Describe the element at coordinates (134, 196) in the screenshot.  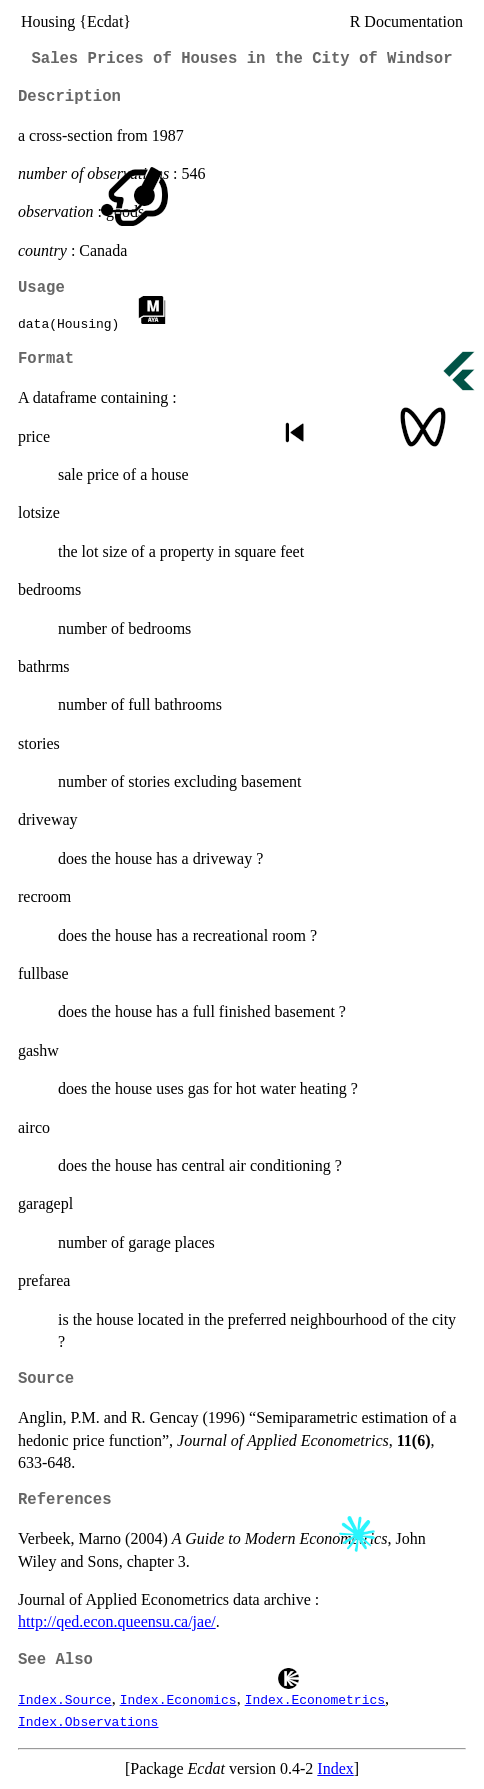
I see `open zoiper VoIP calling app` at that location.